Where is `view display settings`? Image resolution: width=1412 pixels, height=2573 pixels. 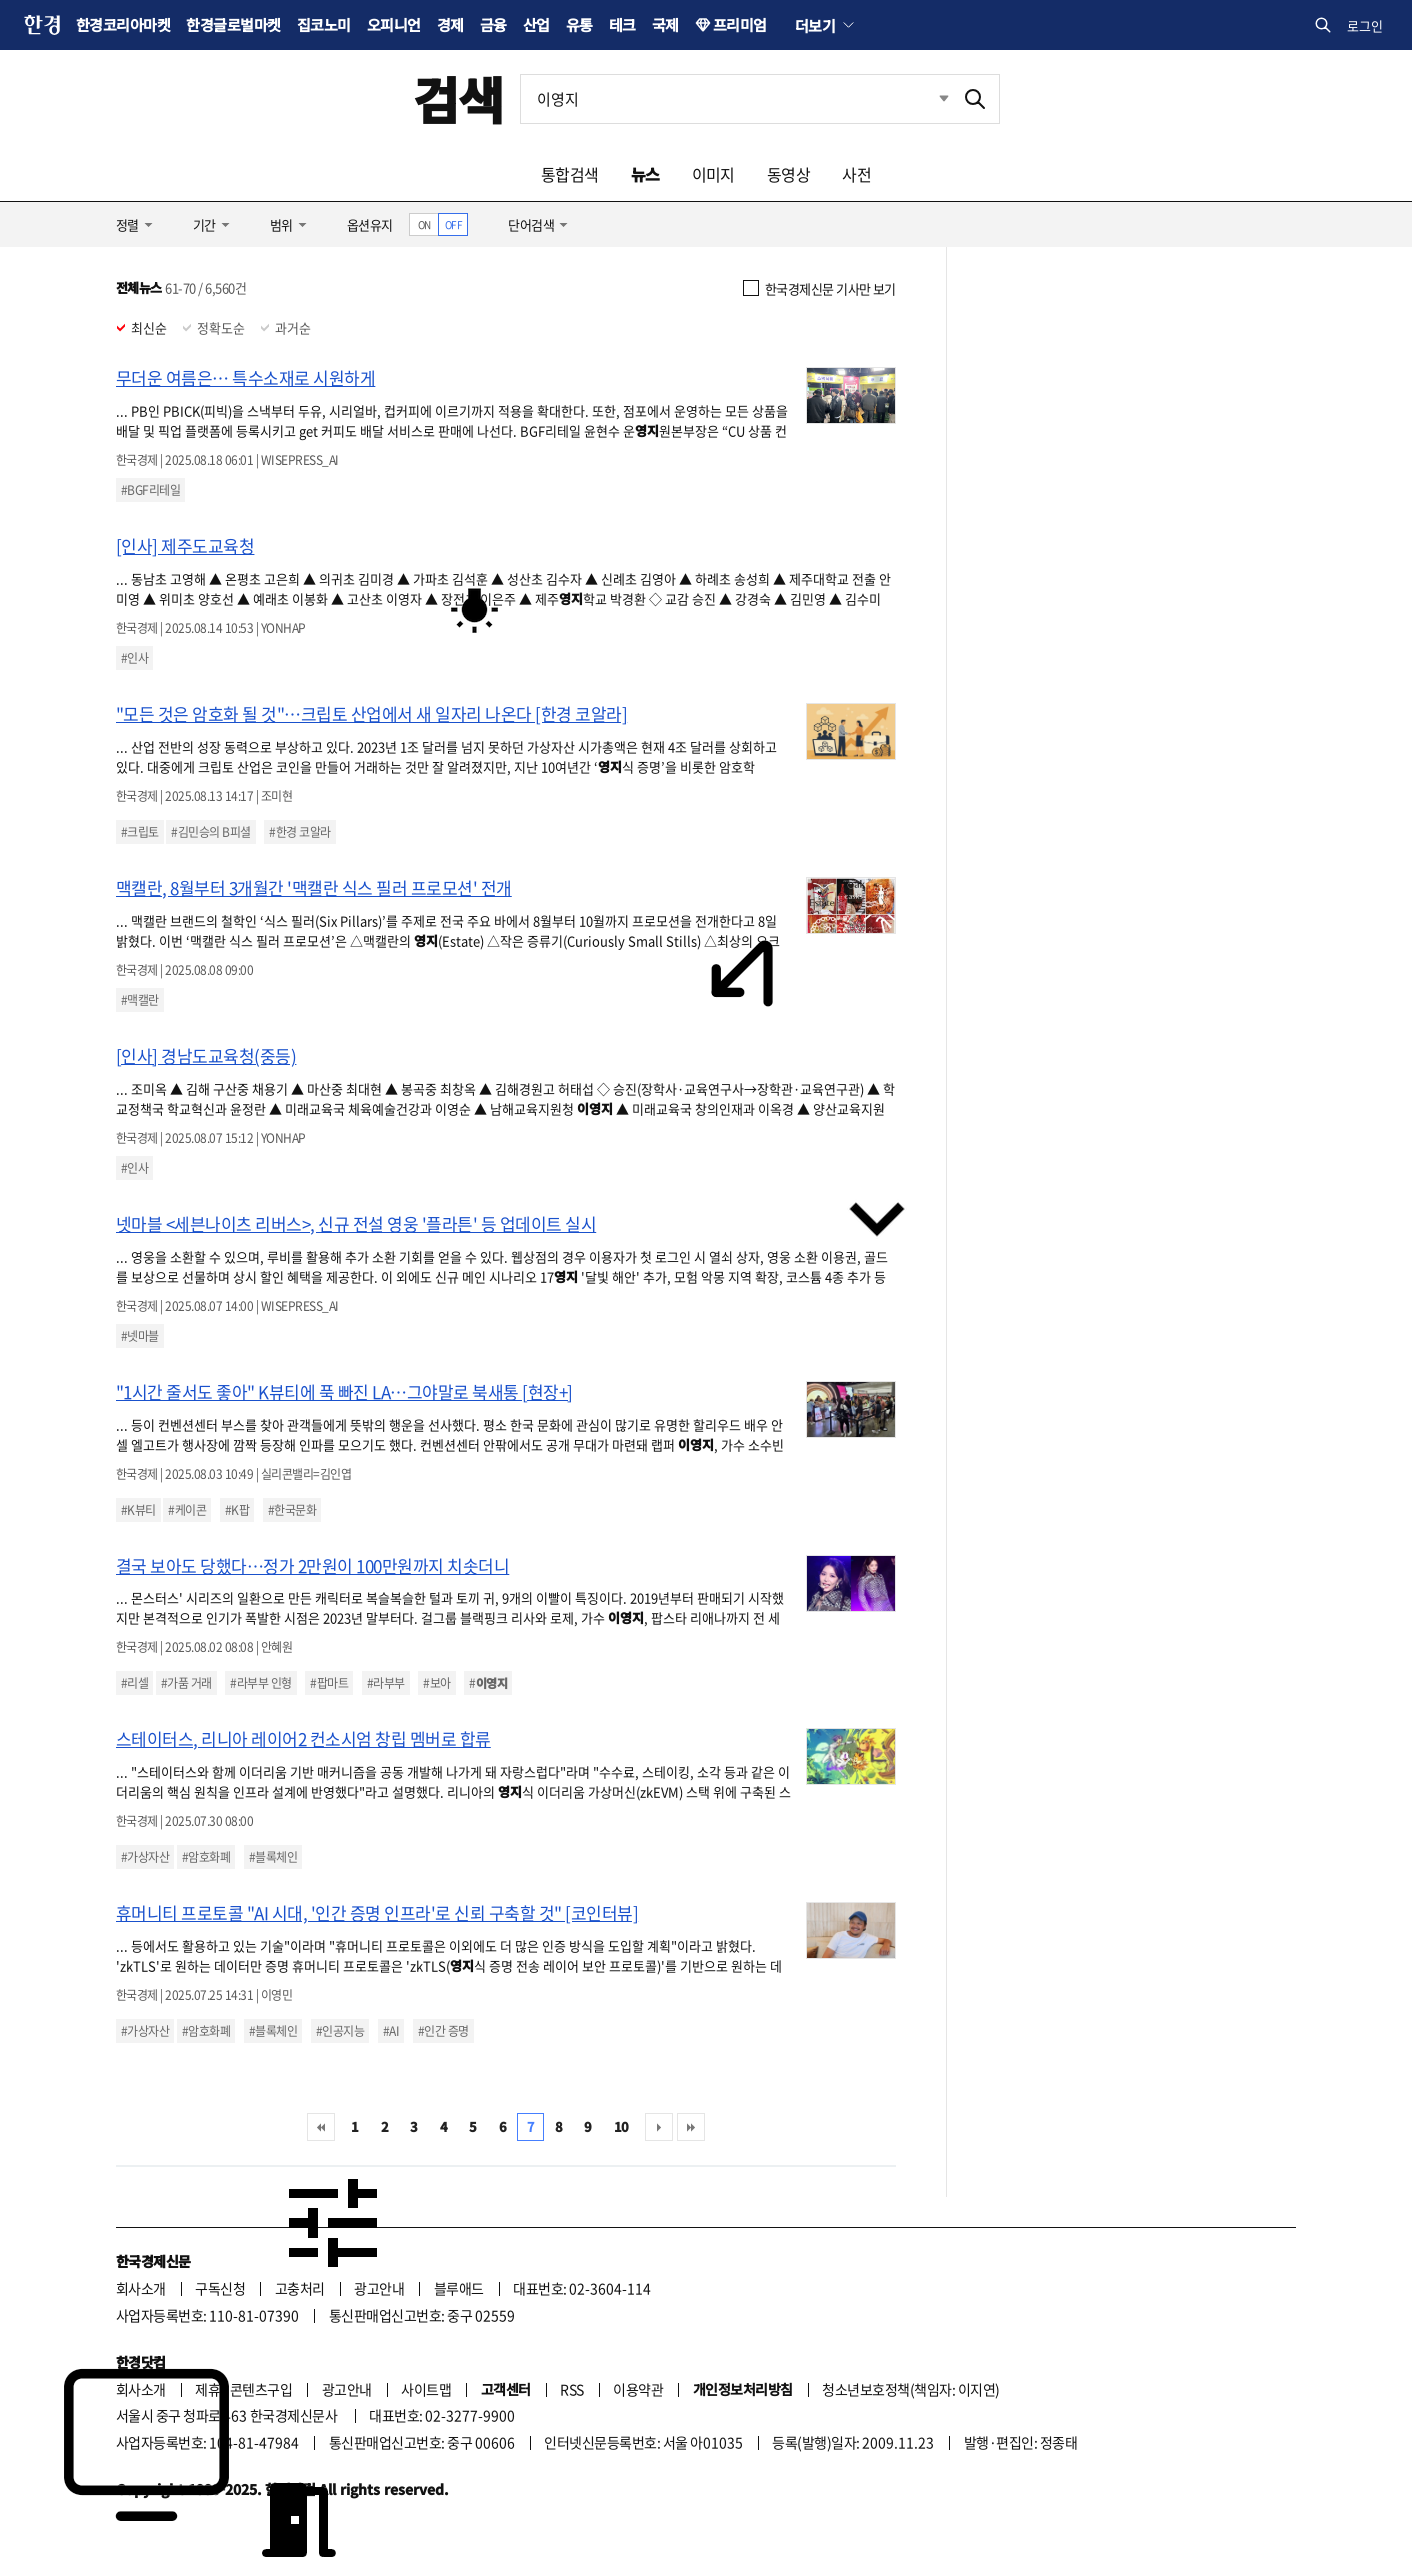
view display settings is located at coordinates (146, 2438).